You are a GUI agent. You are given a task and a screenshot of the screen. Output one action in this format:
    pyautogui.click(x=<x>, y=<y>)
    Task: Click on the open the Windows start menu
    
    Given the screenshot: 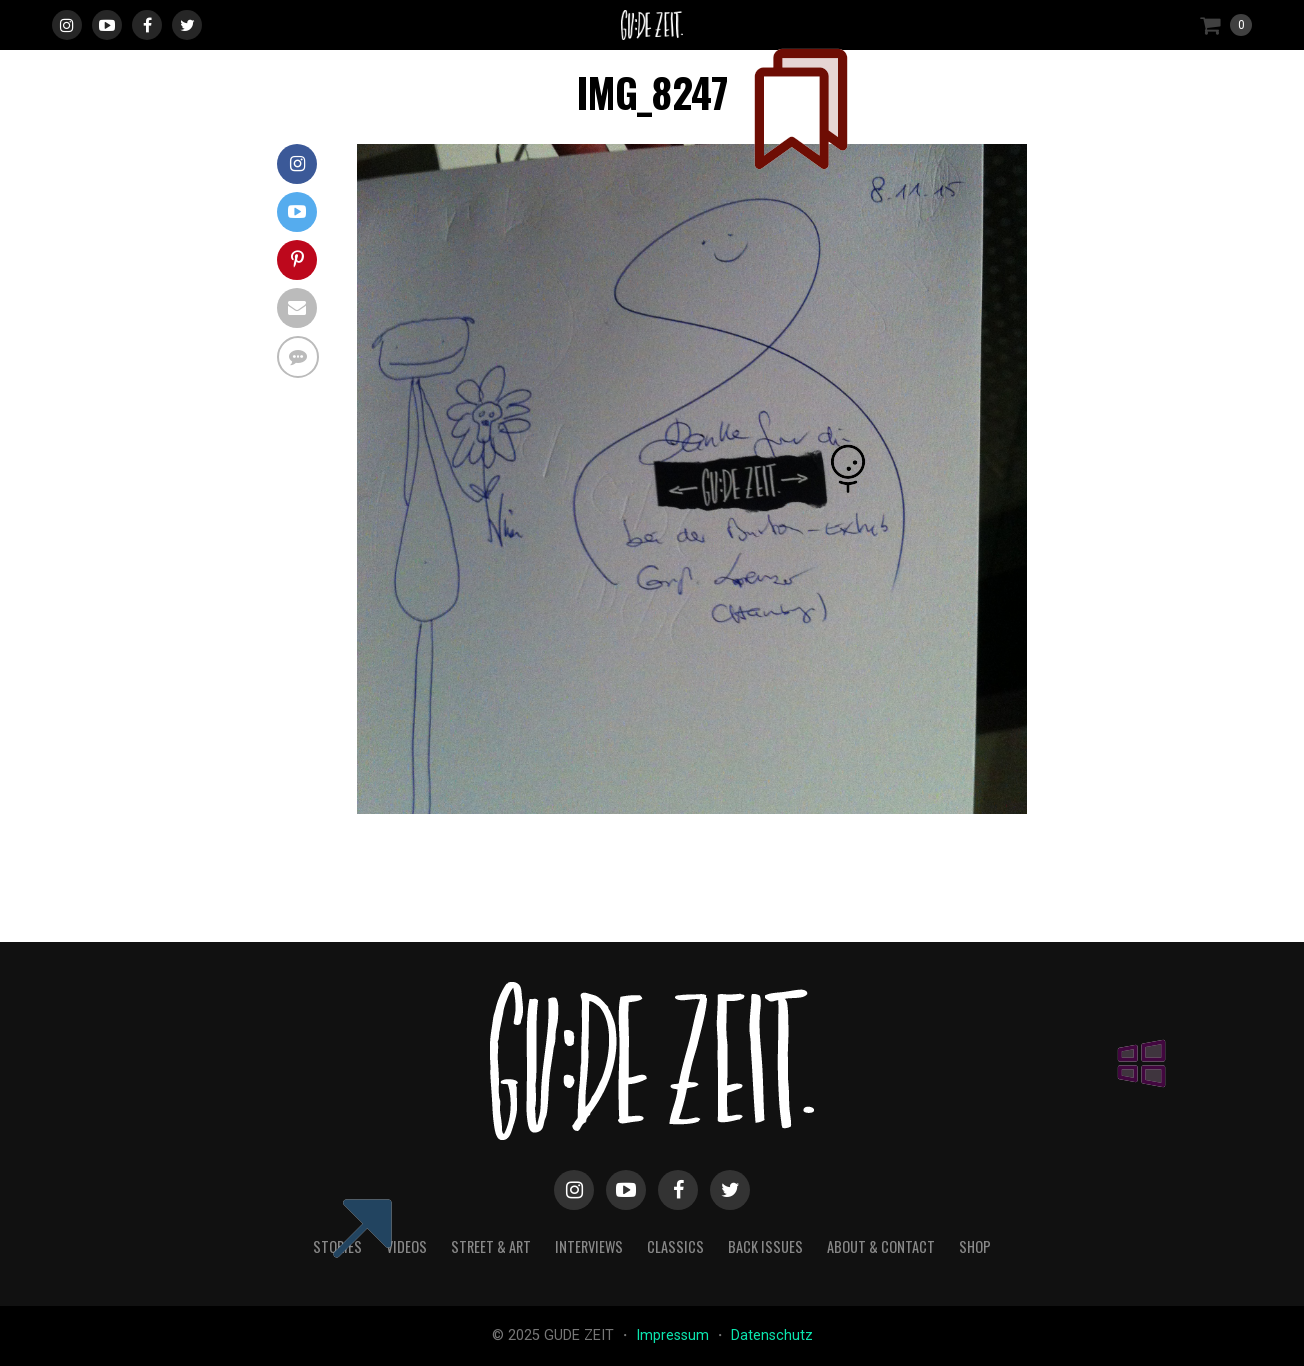 What is the action you would take?
    pyautogui.click(x=1143, y=1063)
    